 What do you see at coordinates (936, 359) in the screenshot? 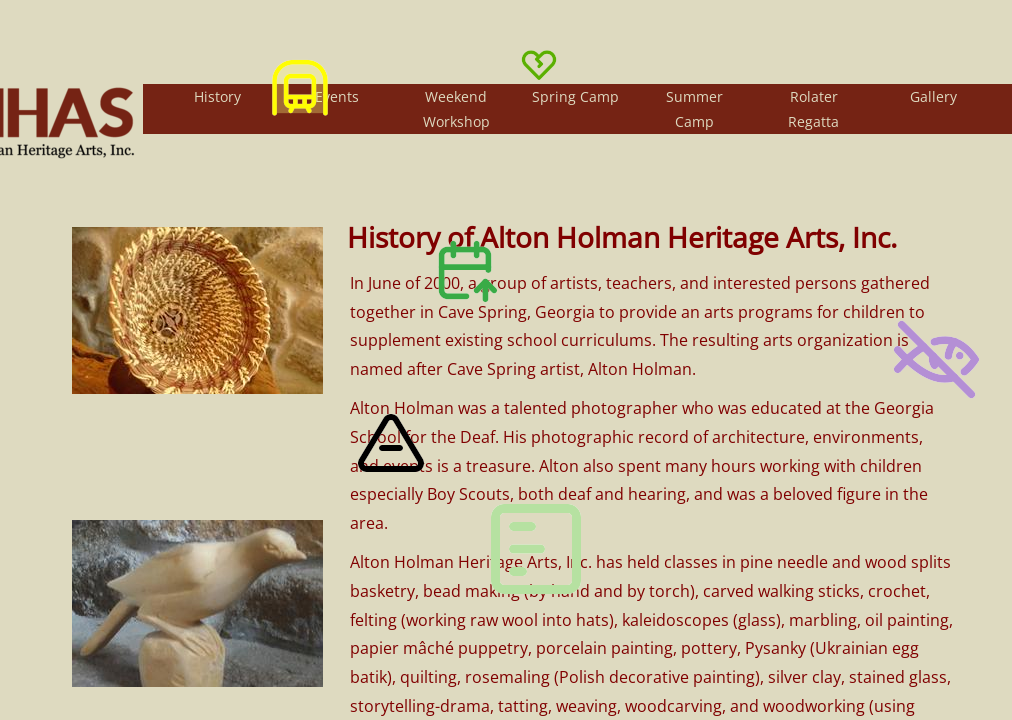
I see `no fish or seafood available` at bounding box center [936, 359].